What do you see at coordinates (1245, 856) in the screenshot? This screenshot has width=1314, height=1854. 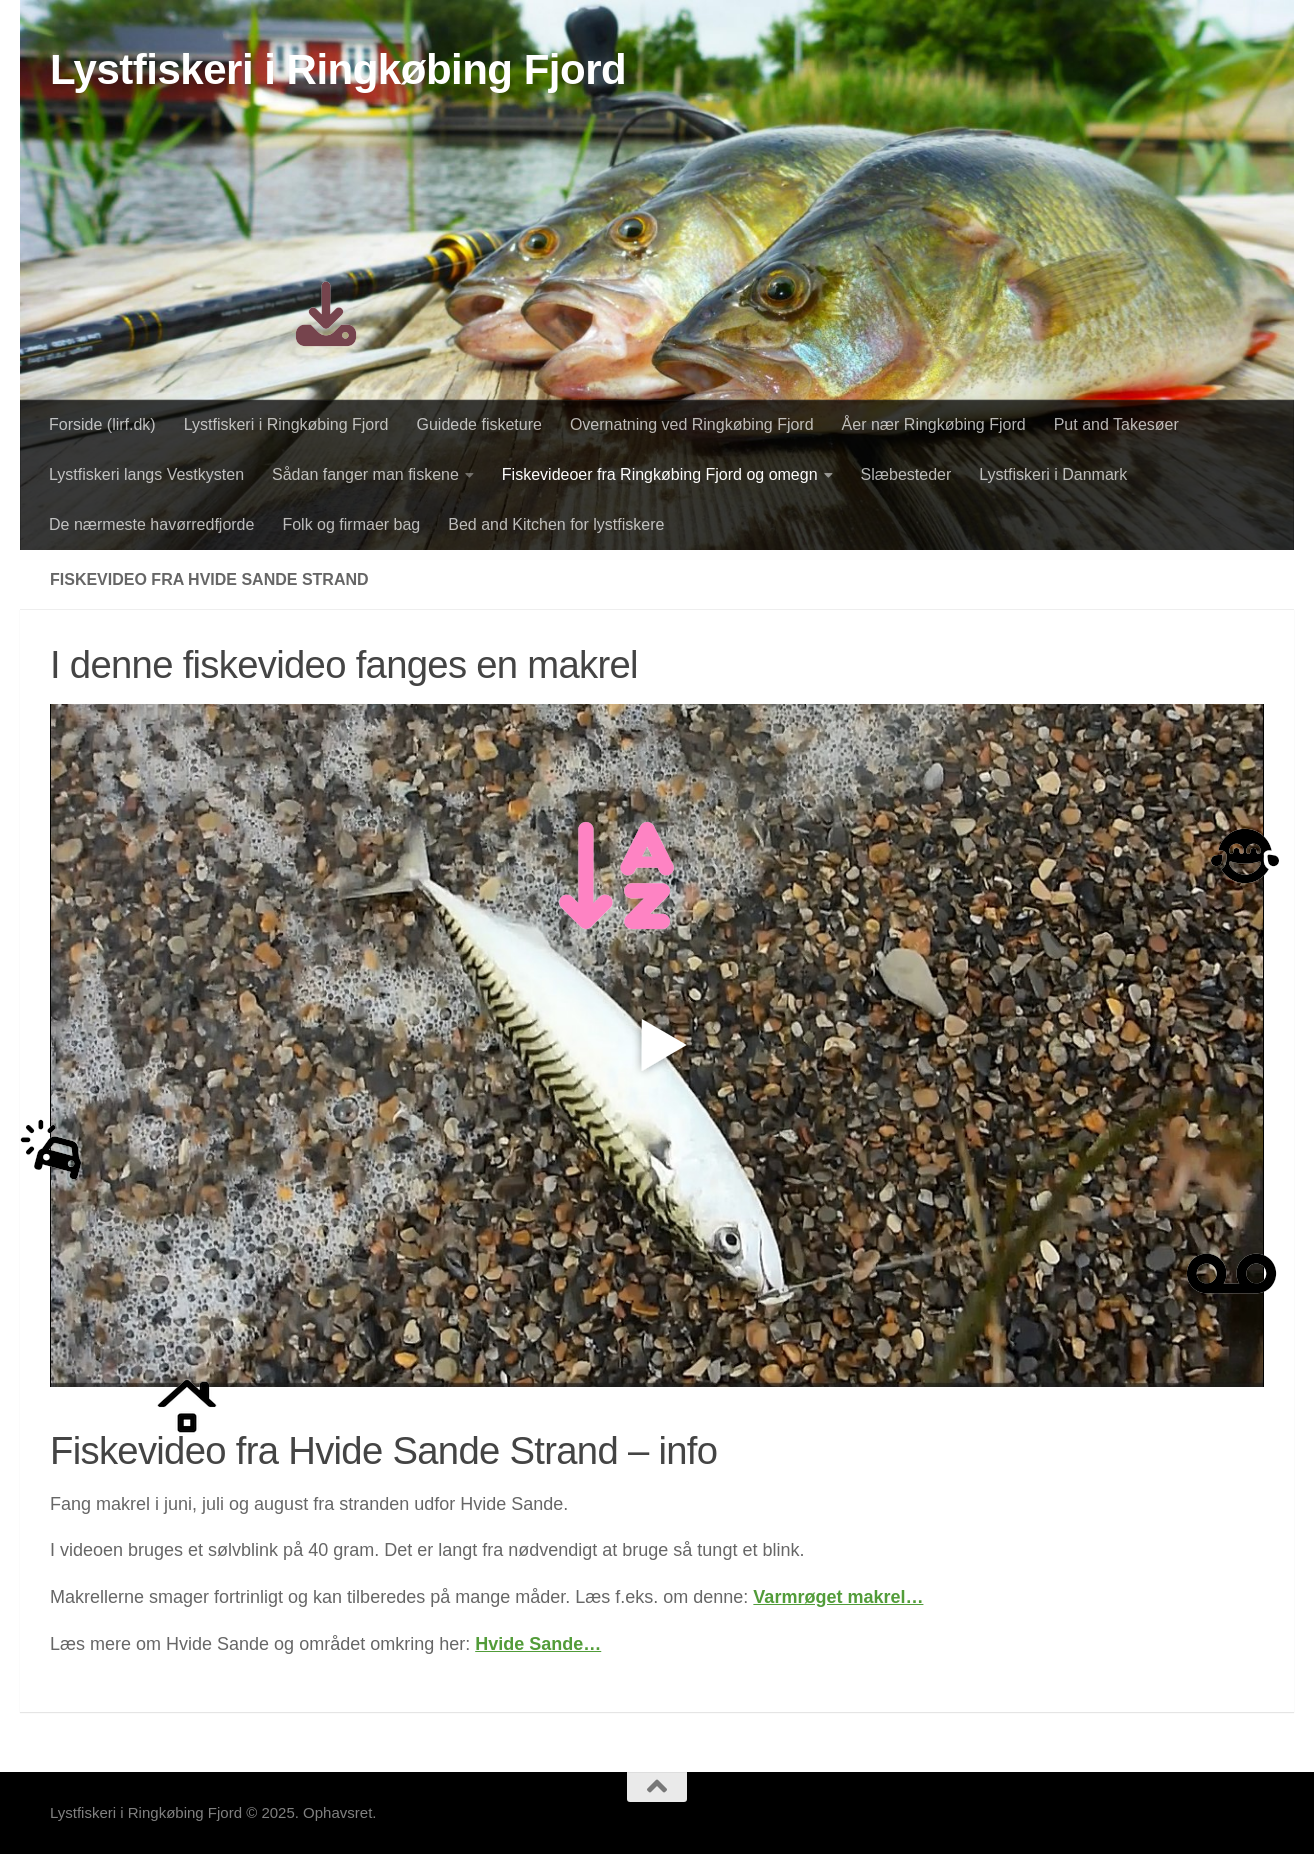 I see `add a laughing emoji reaction` at bounding box center [1245, 856].